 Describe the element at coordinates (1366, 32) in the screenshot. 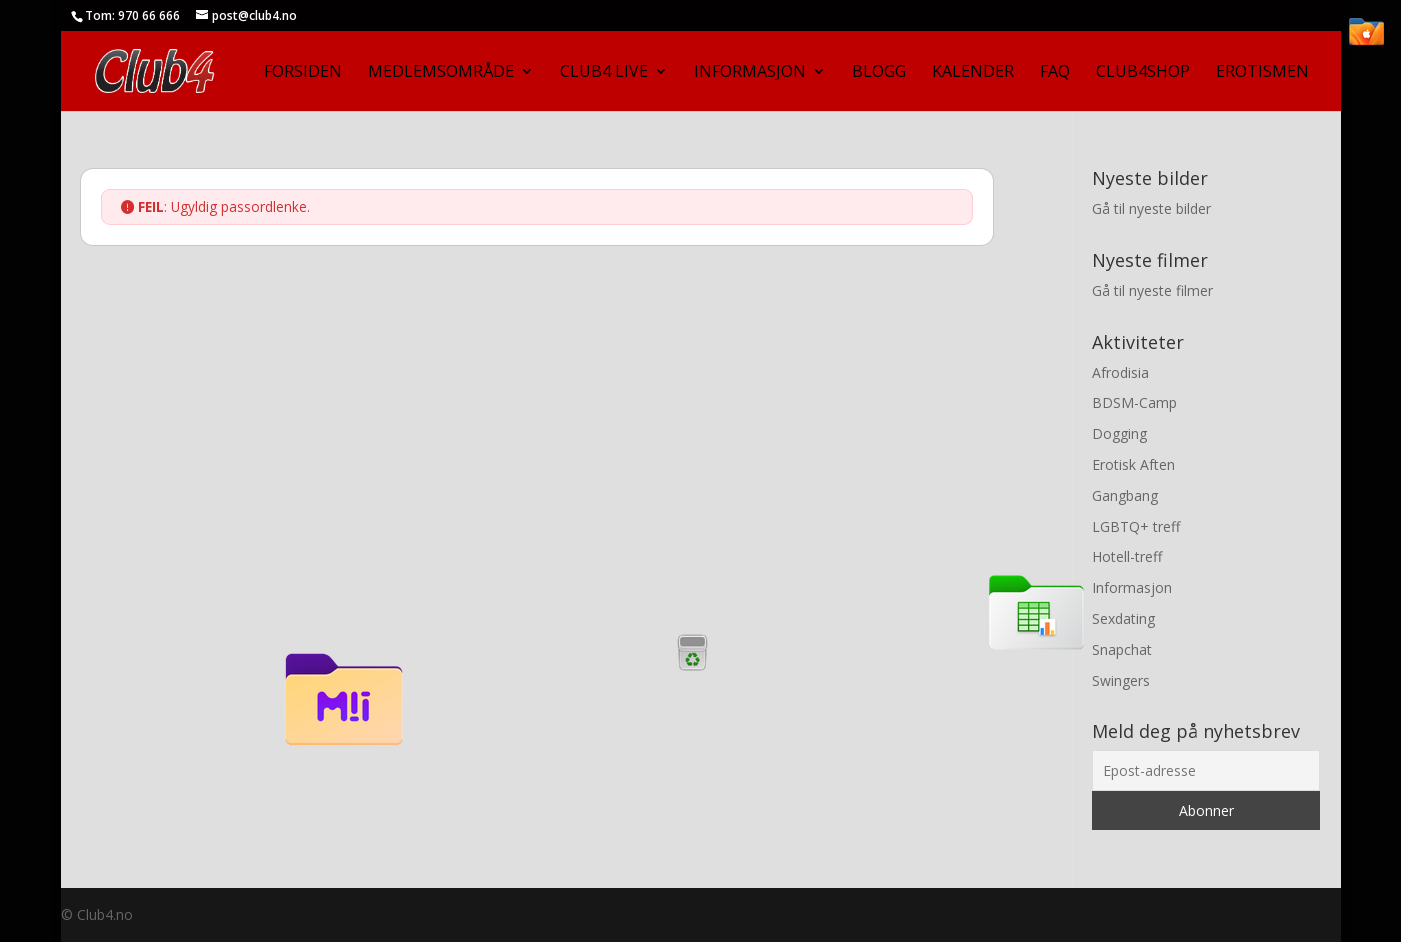

I see `open mac os ventura system folder` at that location.